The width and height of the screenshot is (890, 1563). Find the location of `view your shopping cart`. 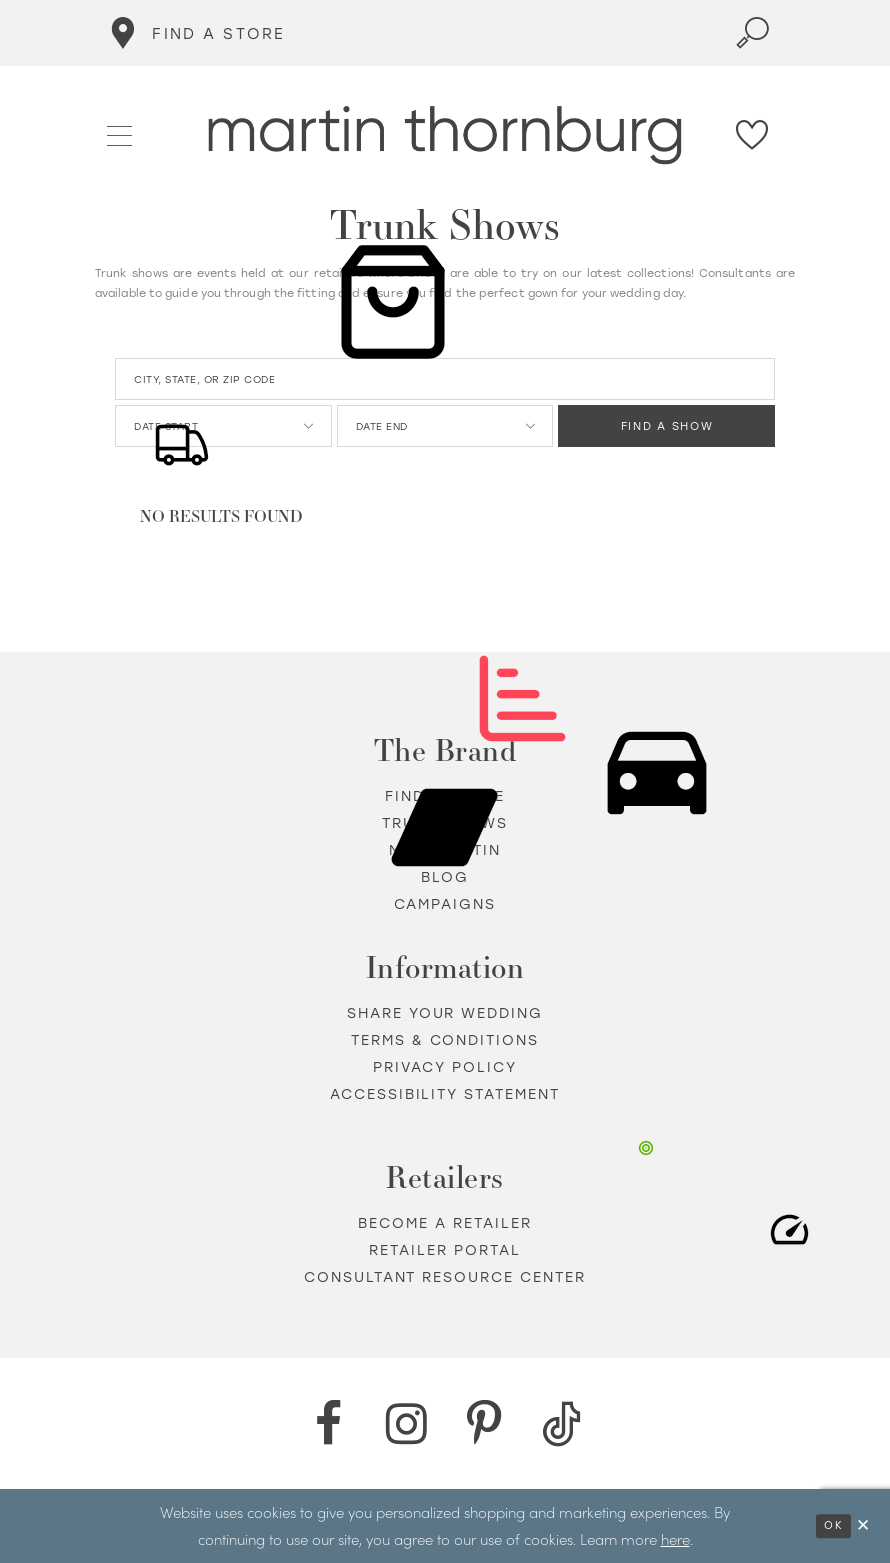

view your shopping cart is located at coordinates (393, 302).